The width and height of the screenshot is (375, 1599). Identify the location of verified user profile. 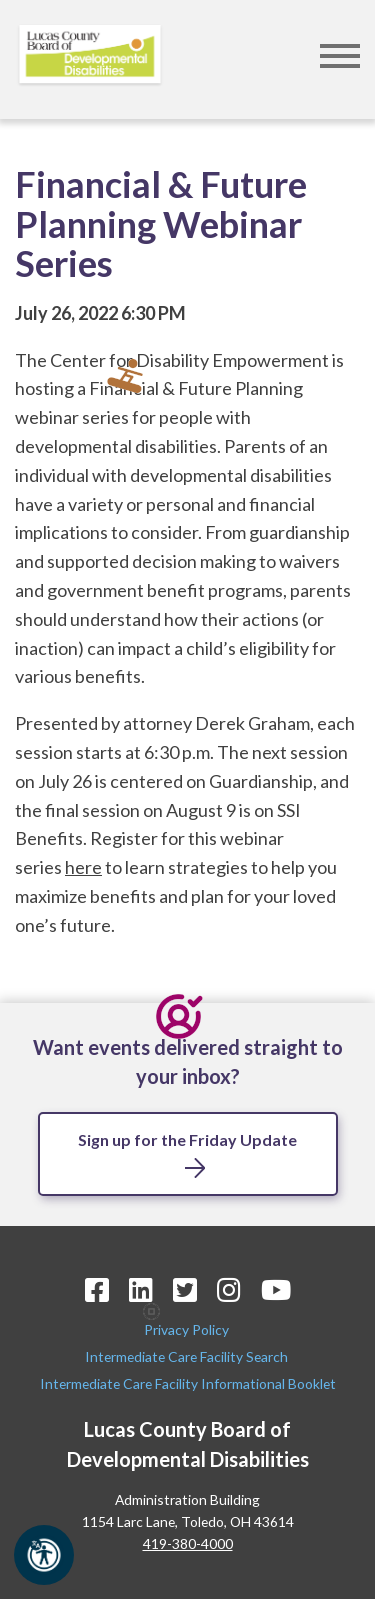
(178, 1016).